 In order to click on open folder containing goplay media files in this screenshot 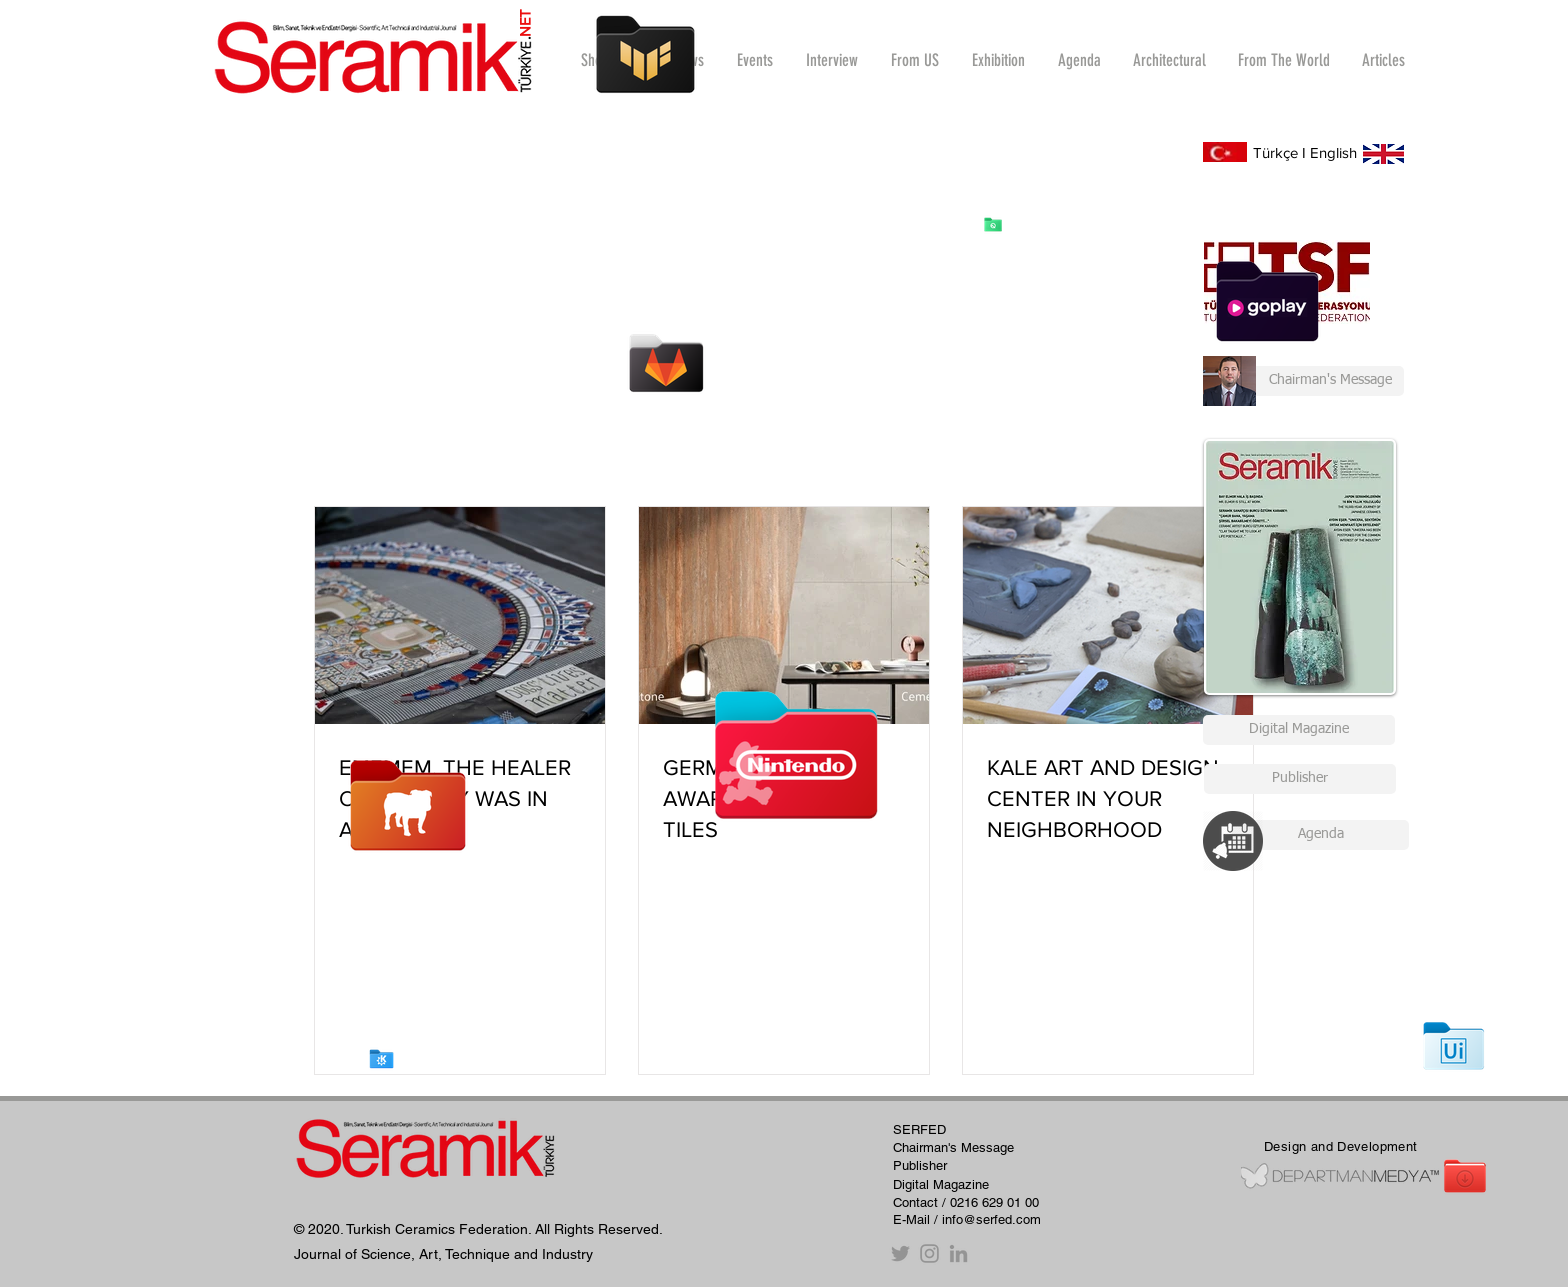, I will do `click(1267, 304)`.